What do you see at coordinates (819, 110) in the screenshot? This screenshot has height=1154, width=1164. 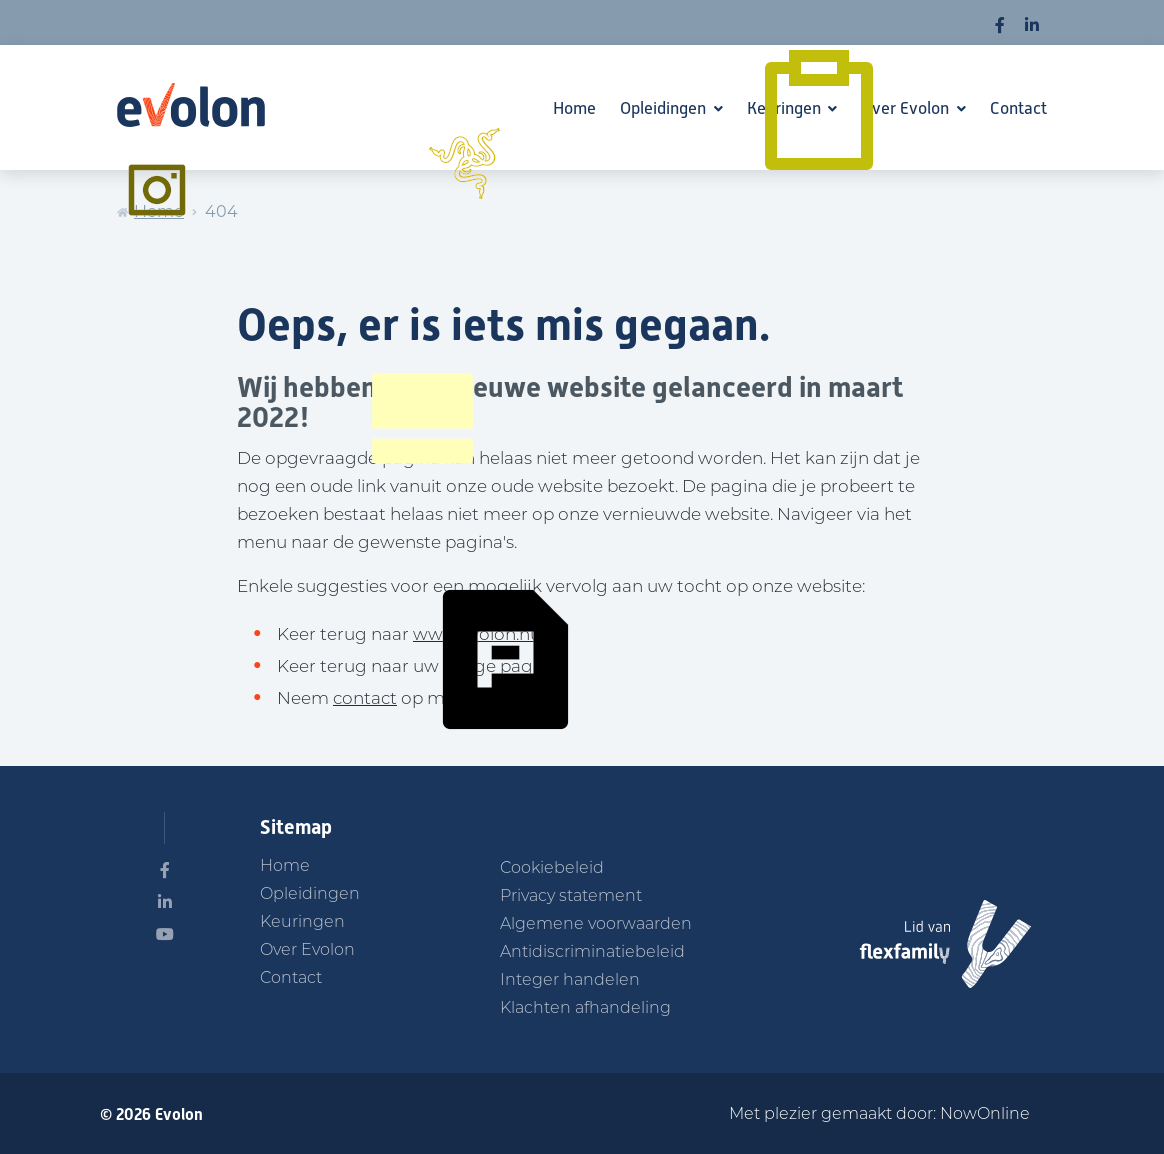 I see `copy to clipboard` at bounding box center [819, 110].